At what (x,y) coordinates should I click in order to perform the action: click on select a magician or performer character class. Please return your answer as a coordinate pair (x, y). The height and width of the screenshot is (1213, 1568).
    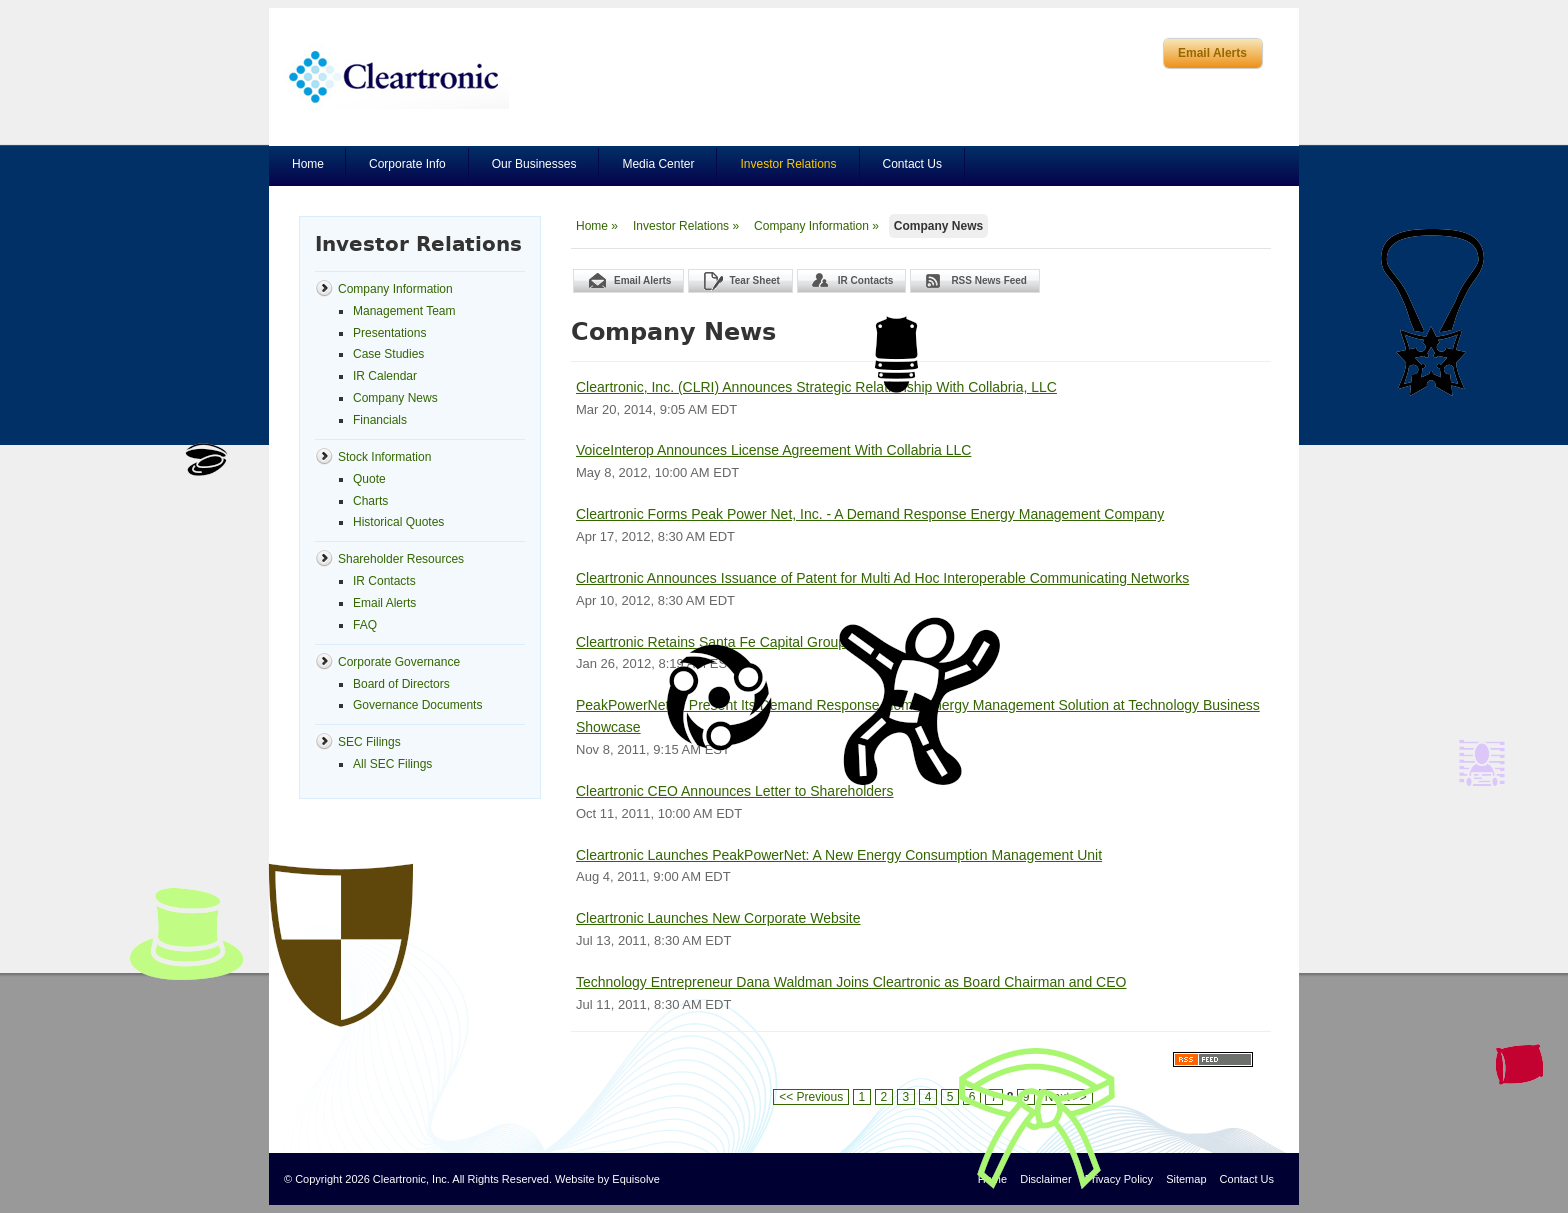
    Looking at the image, I should click on (186, 935).